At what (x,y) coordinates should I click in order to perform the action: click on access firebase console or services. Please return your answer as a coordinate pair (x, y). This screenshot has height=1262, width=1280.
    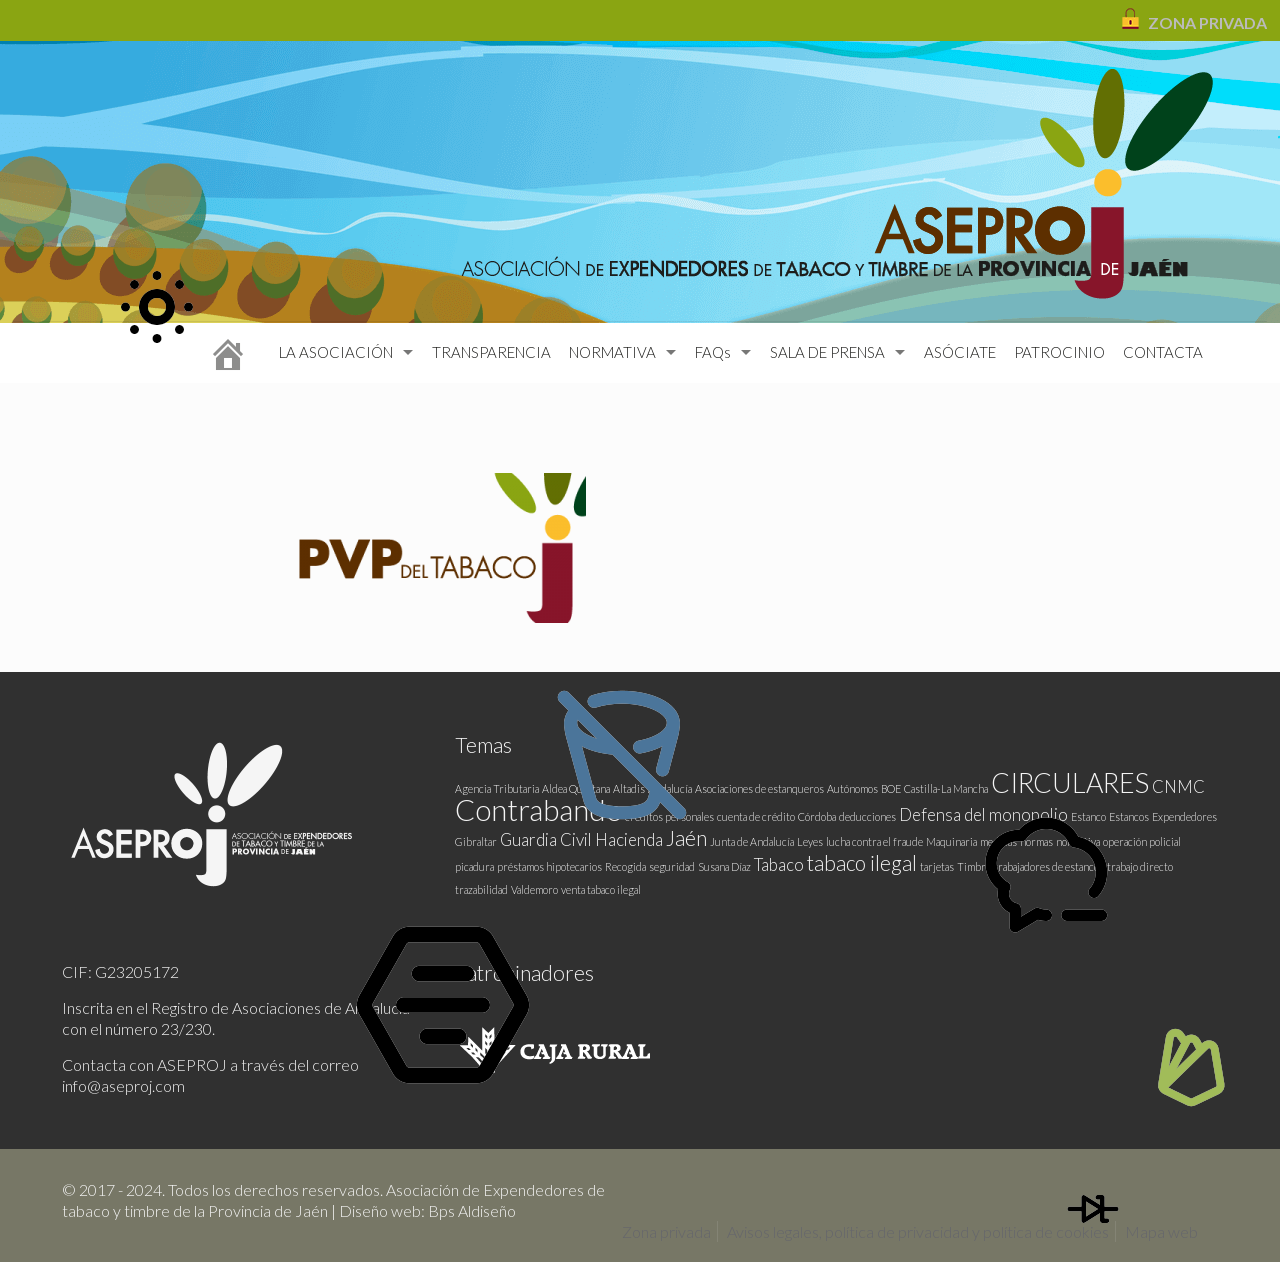
    Looking at the image, I should click on (1191, 1067).